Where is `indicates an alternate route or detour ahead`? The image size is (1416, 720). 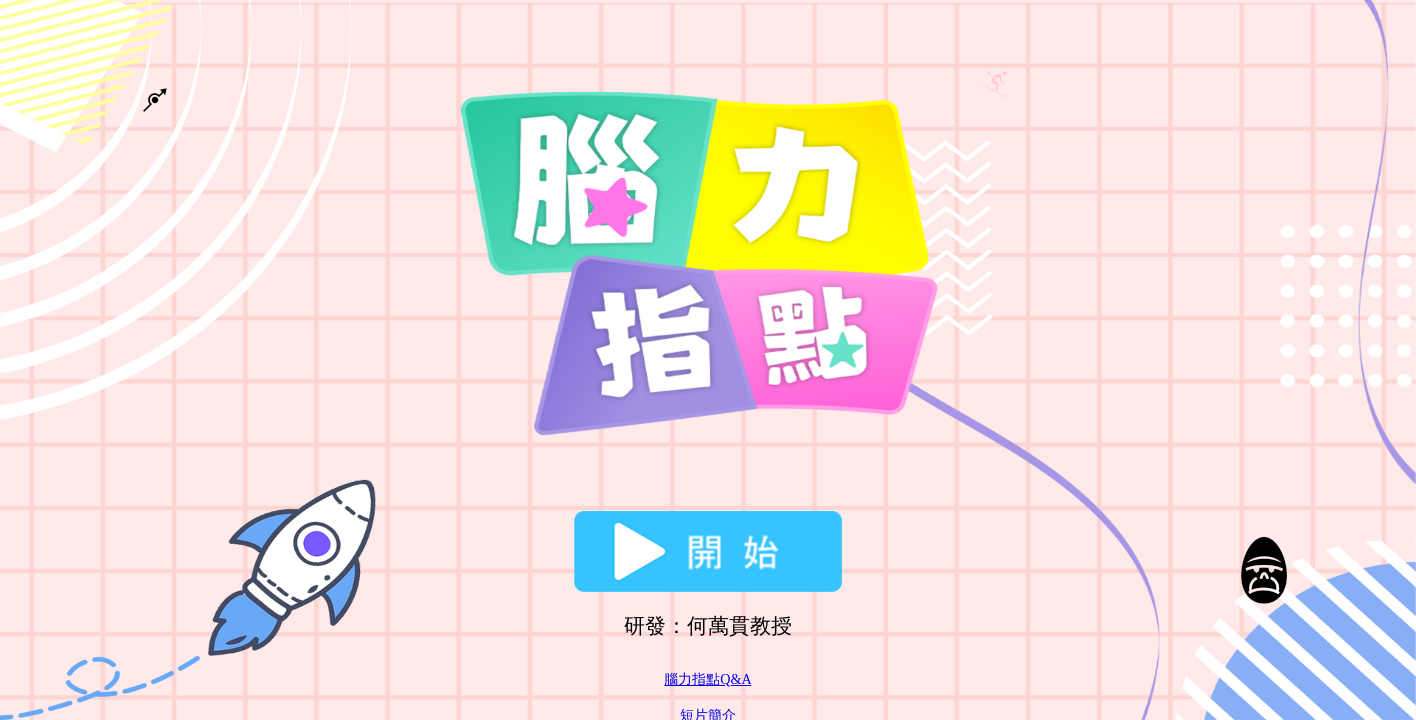 indicates an alternate route or detour ahead is located at coordinates (155, 100).